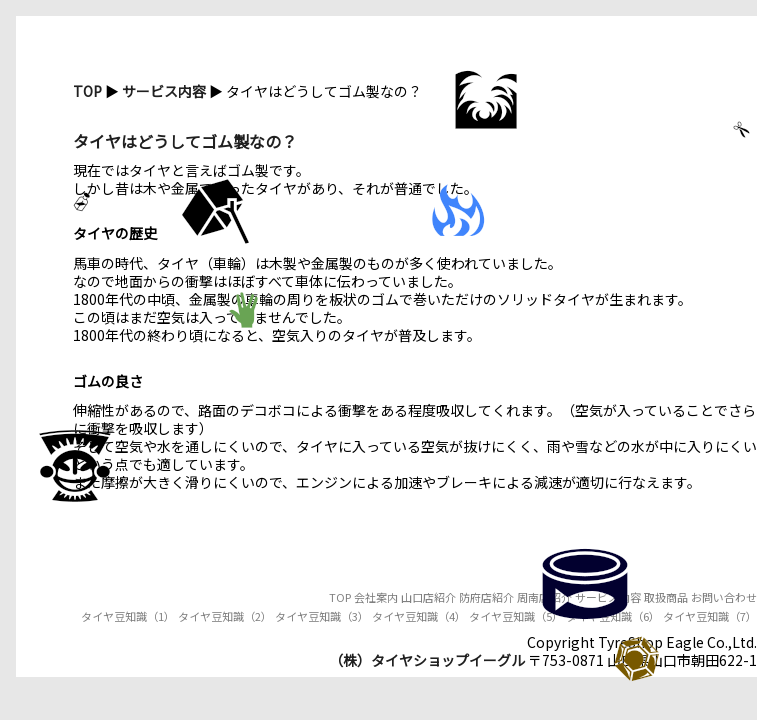 The height and width of the screenshot is (720, 757). What do you see at coordinates (75, 466) in the screenshot?
I see `decorative tribal or aztec-themed game badge` at bounding box center [75, 466].